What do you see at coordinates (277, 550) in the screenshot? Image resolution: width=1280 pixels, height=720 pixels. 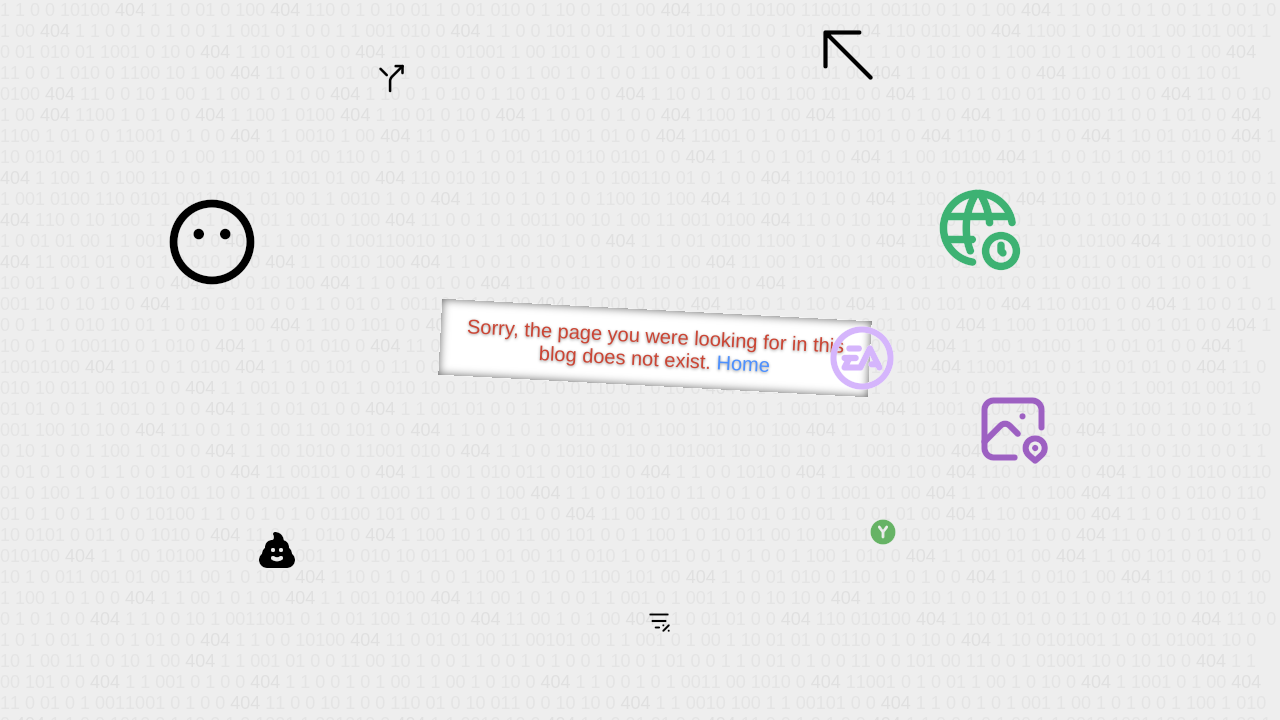 I see `add a poop emoji reaction` at bounding box center [277, 550].